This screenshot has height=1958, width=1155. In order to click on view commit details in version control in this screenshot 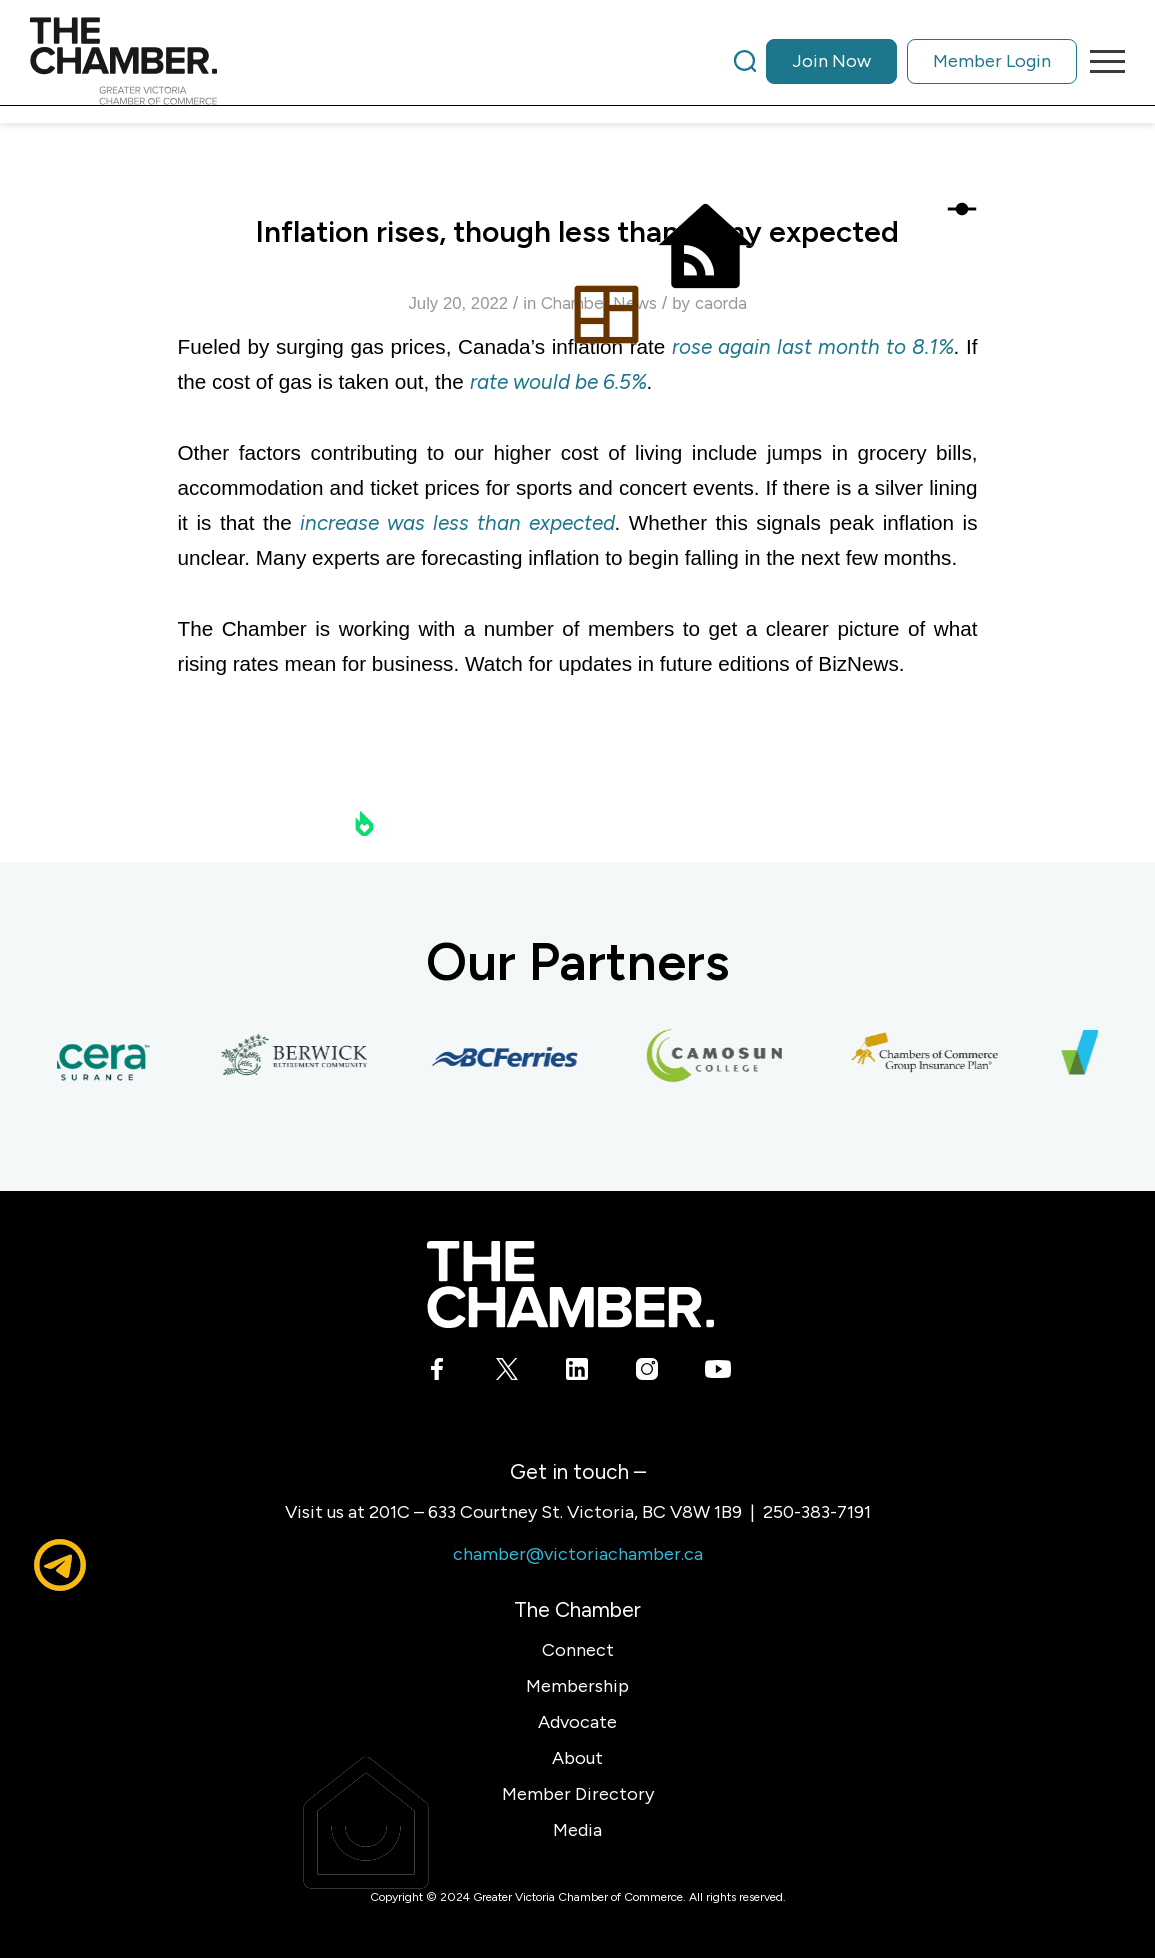, I will do `click(962, 209)`.